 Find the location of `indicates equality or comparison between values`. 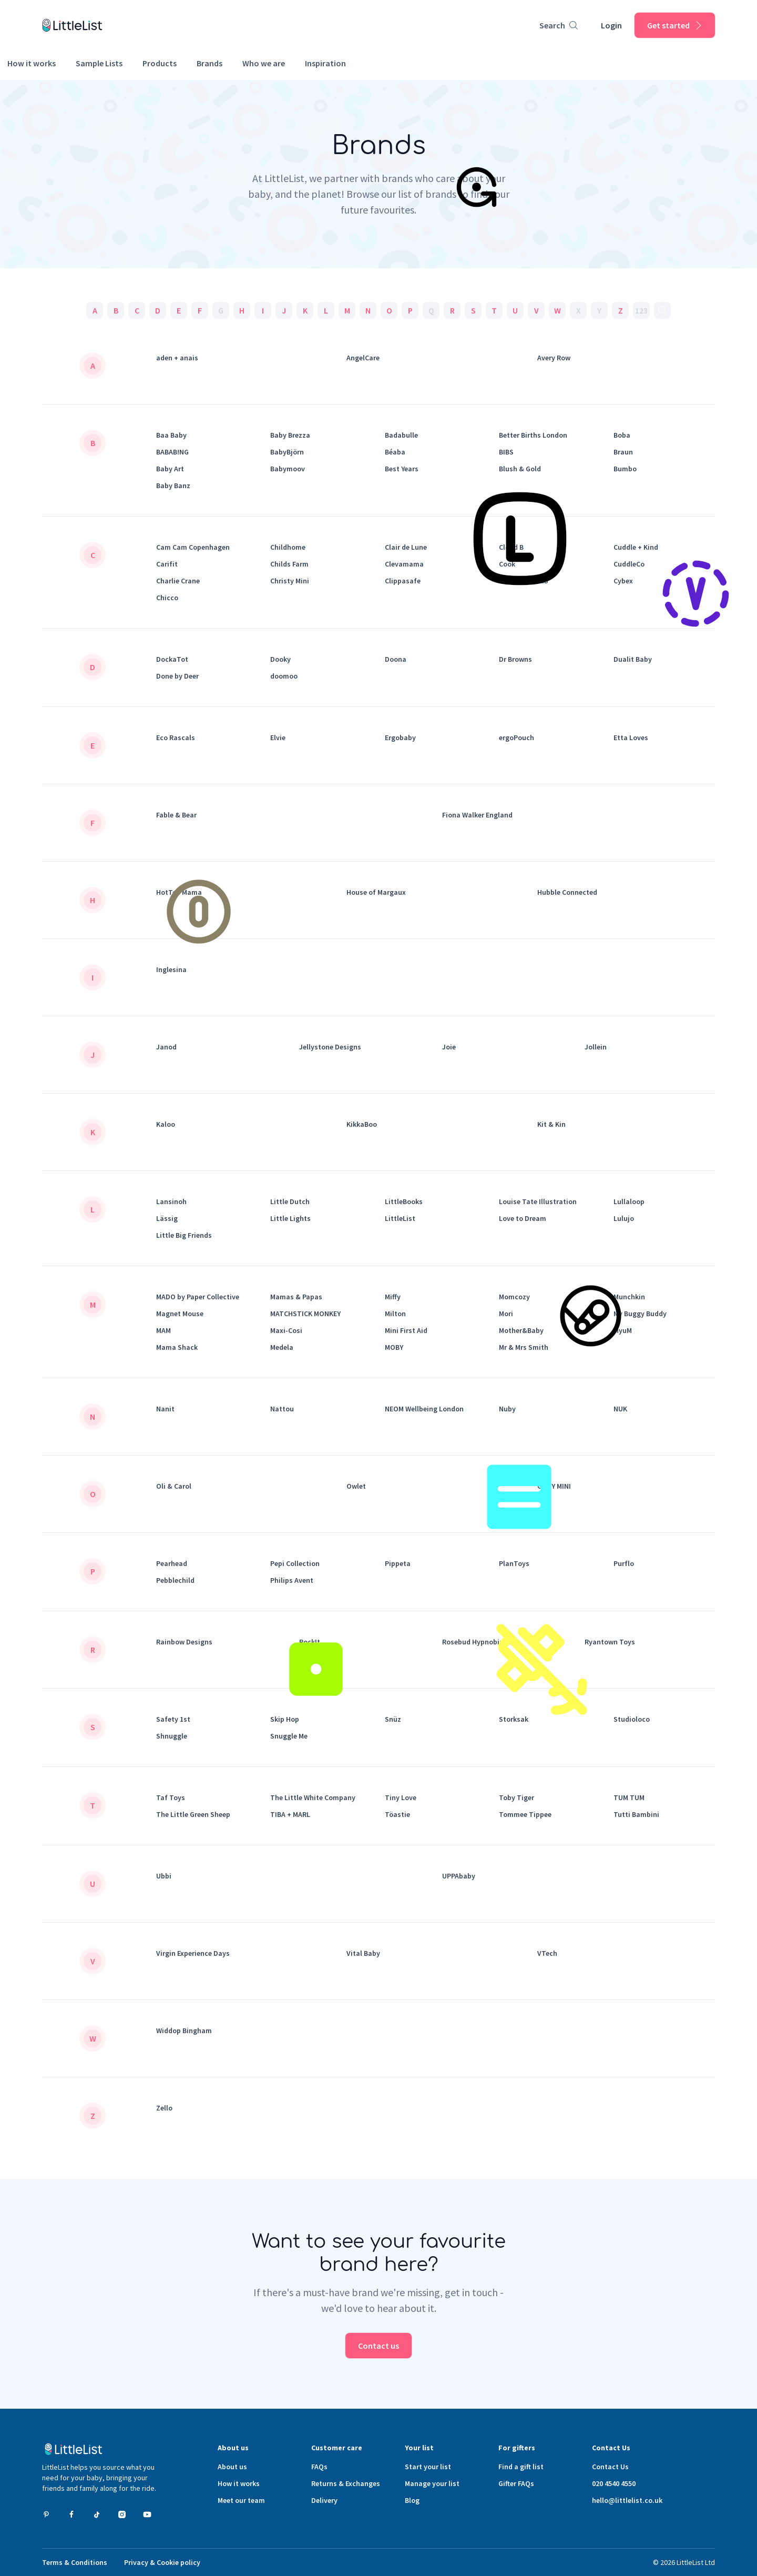

indicates equality or comparison between values is located at coordinates (519, 1497).